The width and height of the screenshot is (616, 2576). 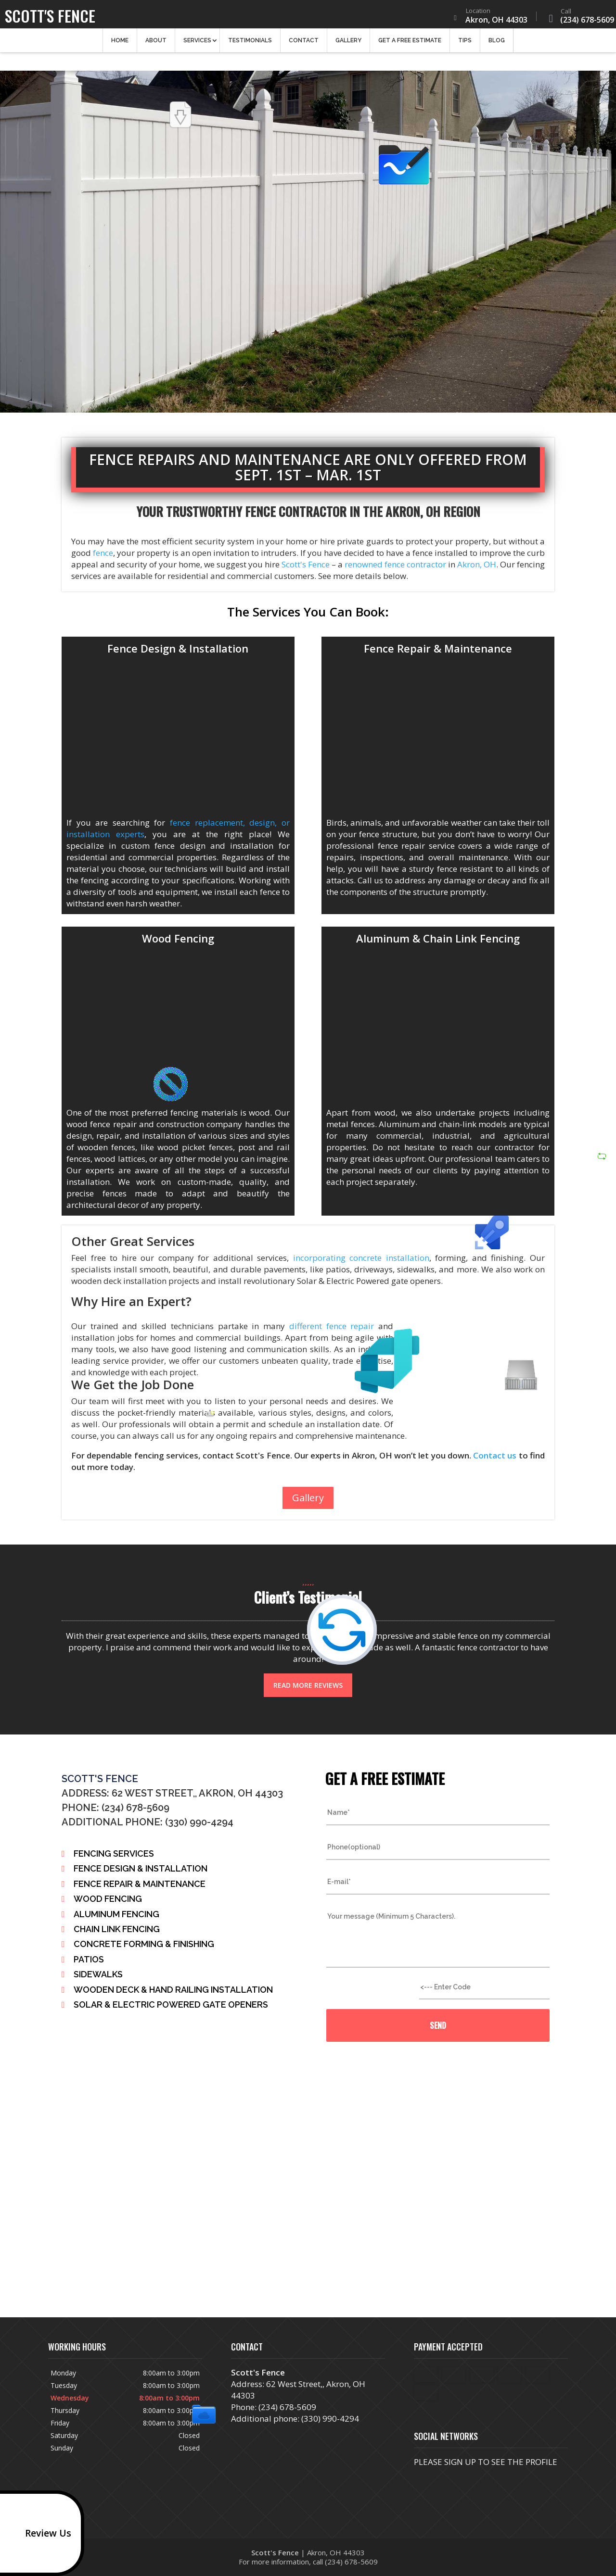 What do you see at coordinates (403, 166) in the screenshot?
I see `open microsoft whiteboard files folder` at bounding box center [403, 166].